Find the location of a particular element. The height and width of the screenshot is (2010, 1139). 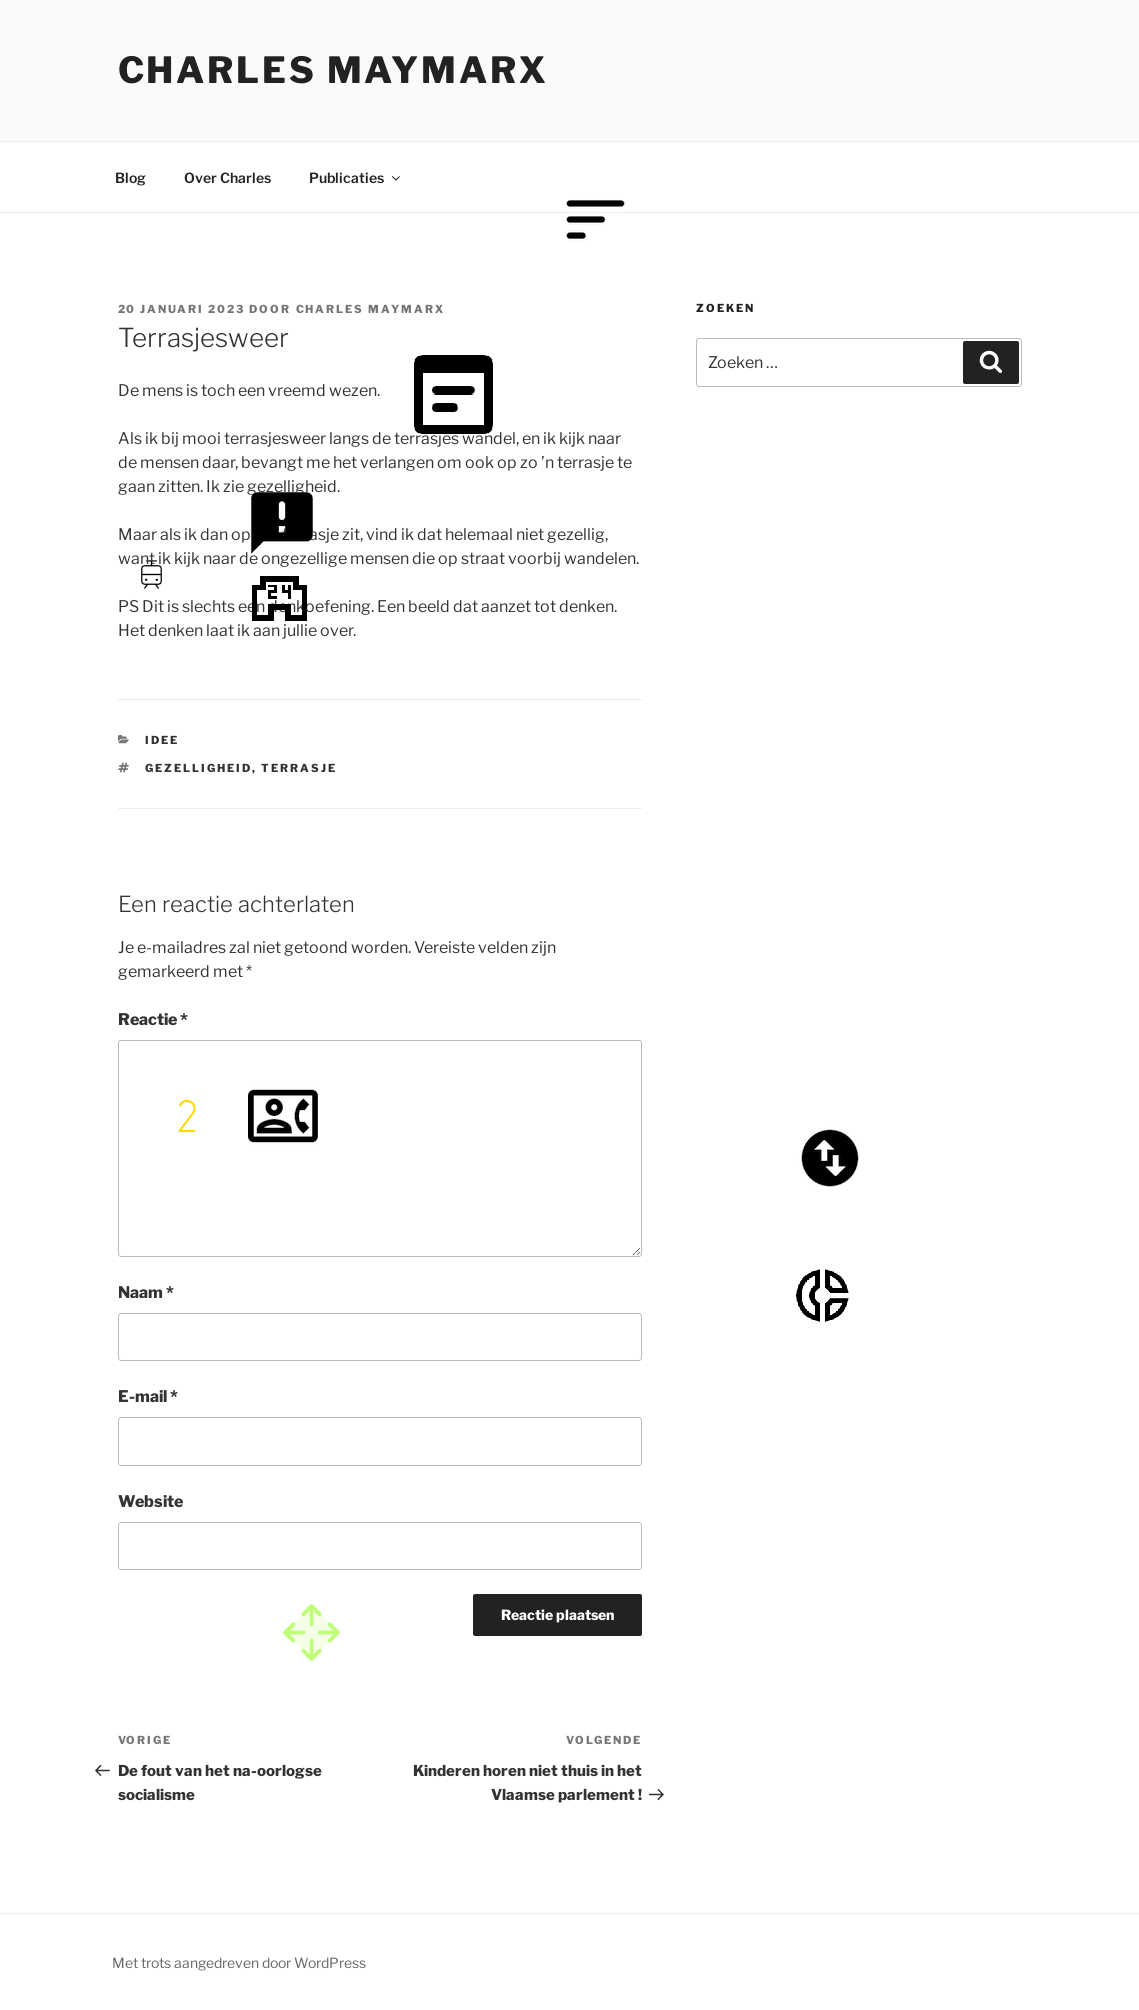

find nearby convenience stores is located at coordinates (279, 598).